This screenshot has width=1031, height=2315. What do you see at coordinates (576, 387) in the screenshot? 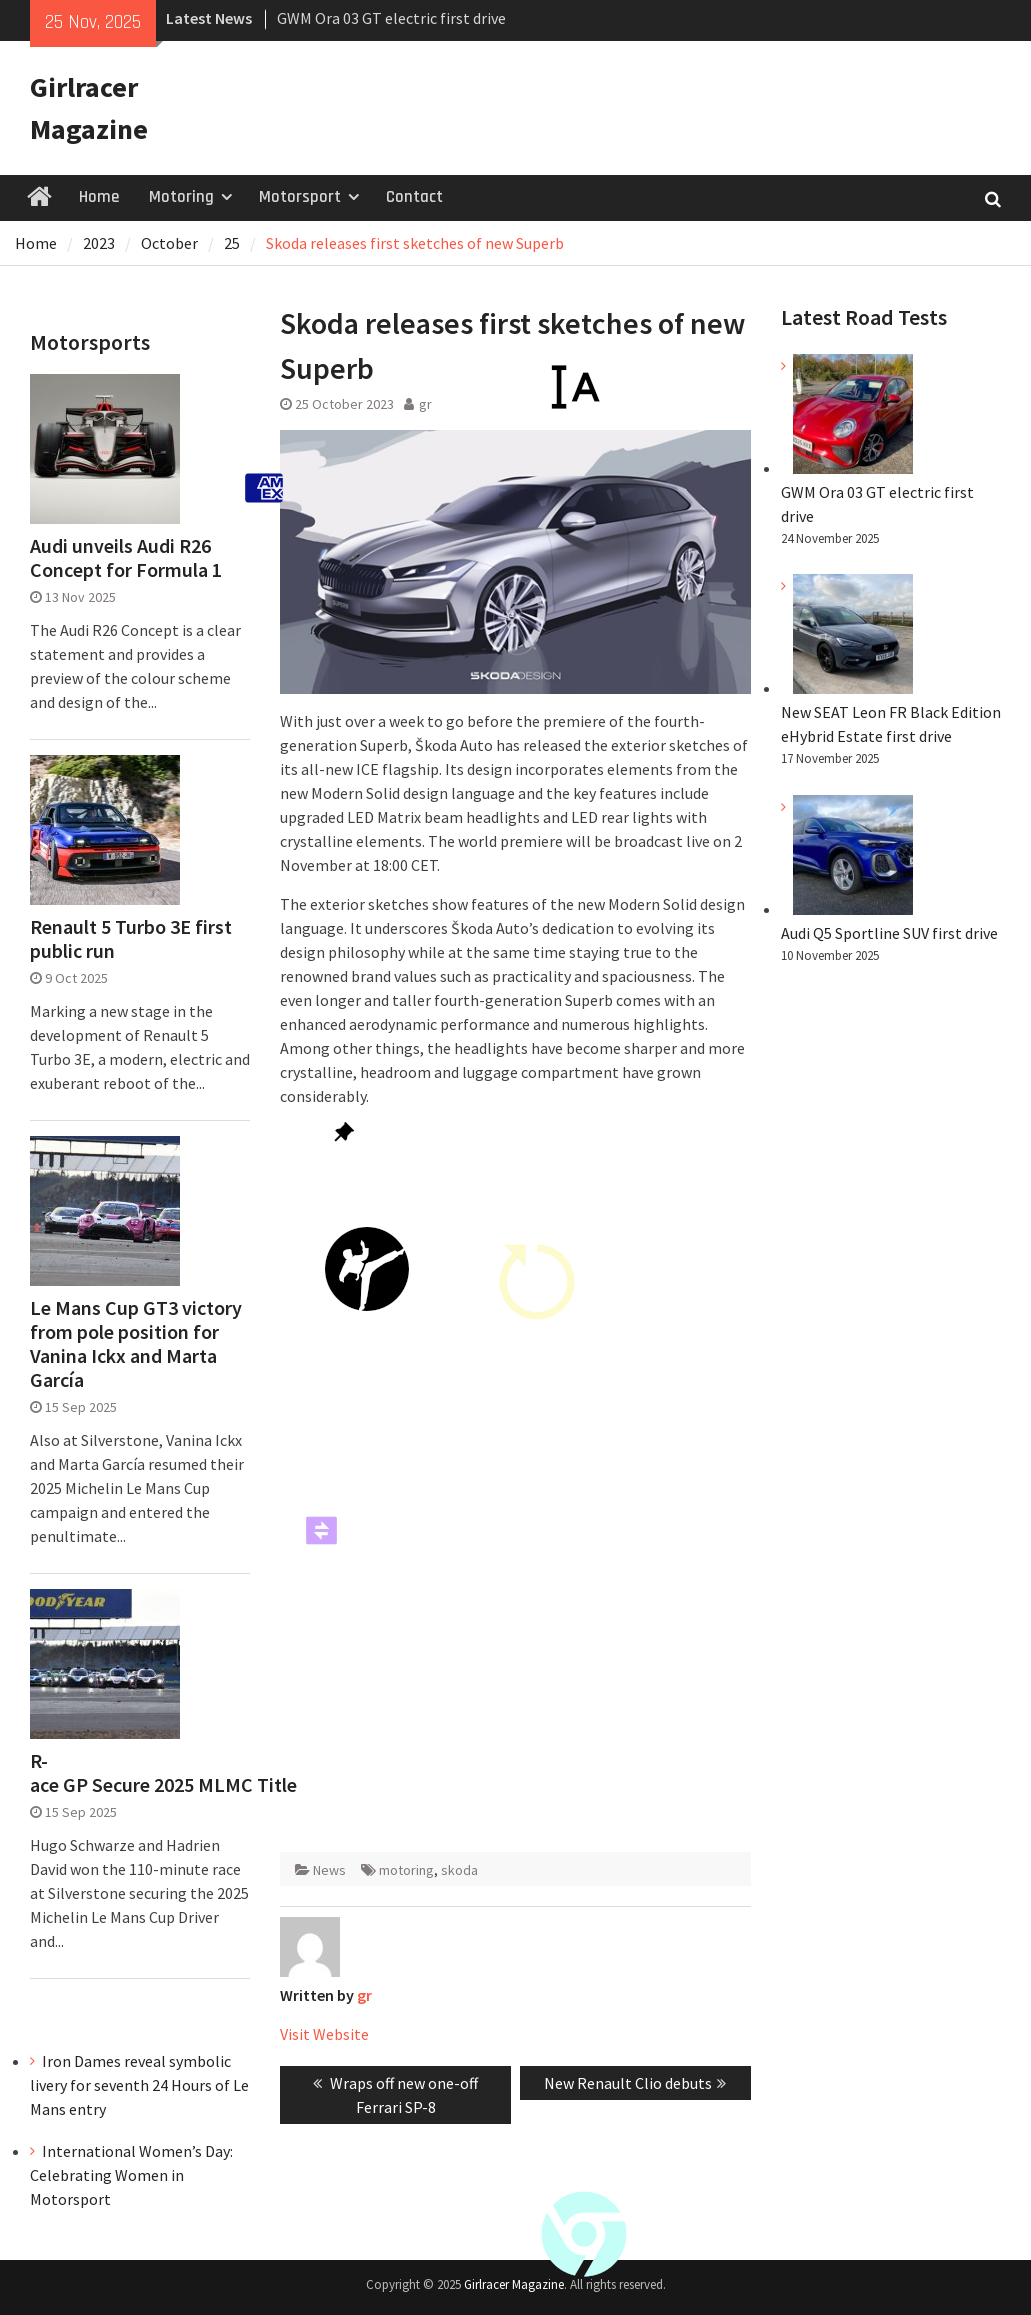
I see `adjust text line height spacing` at bounding box center [576, 387].